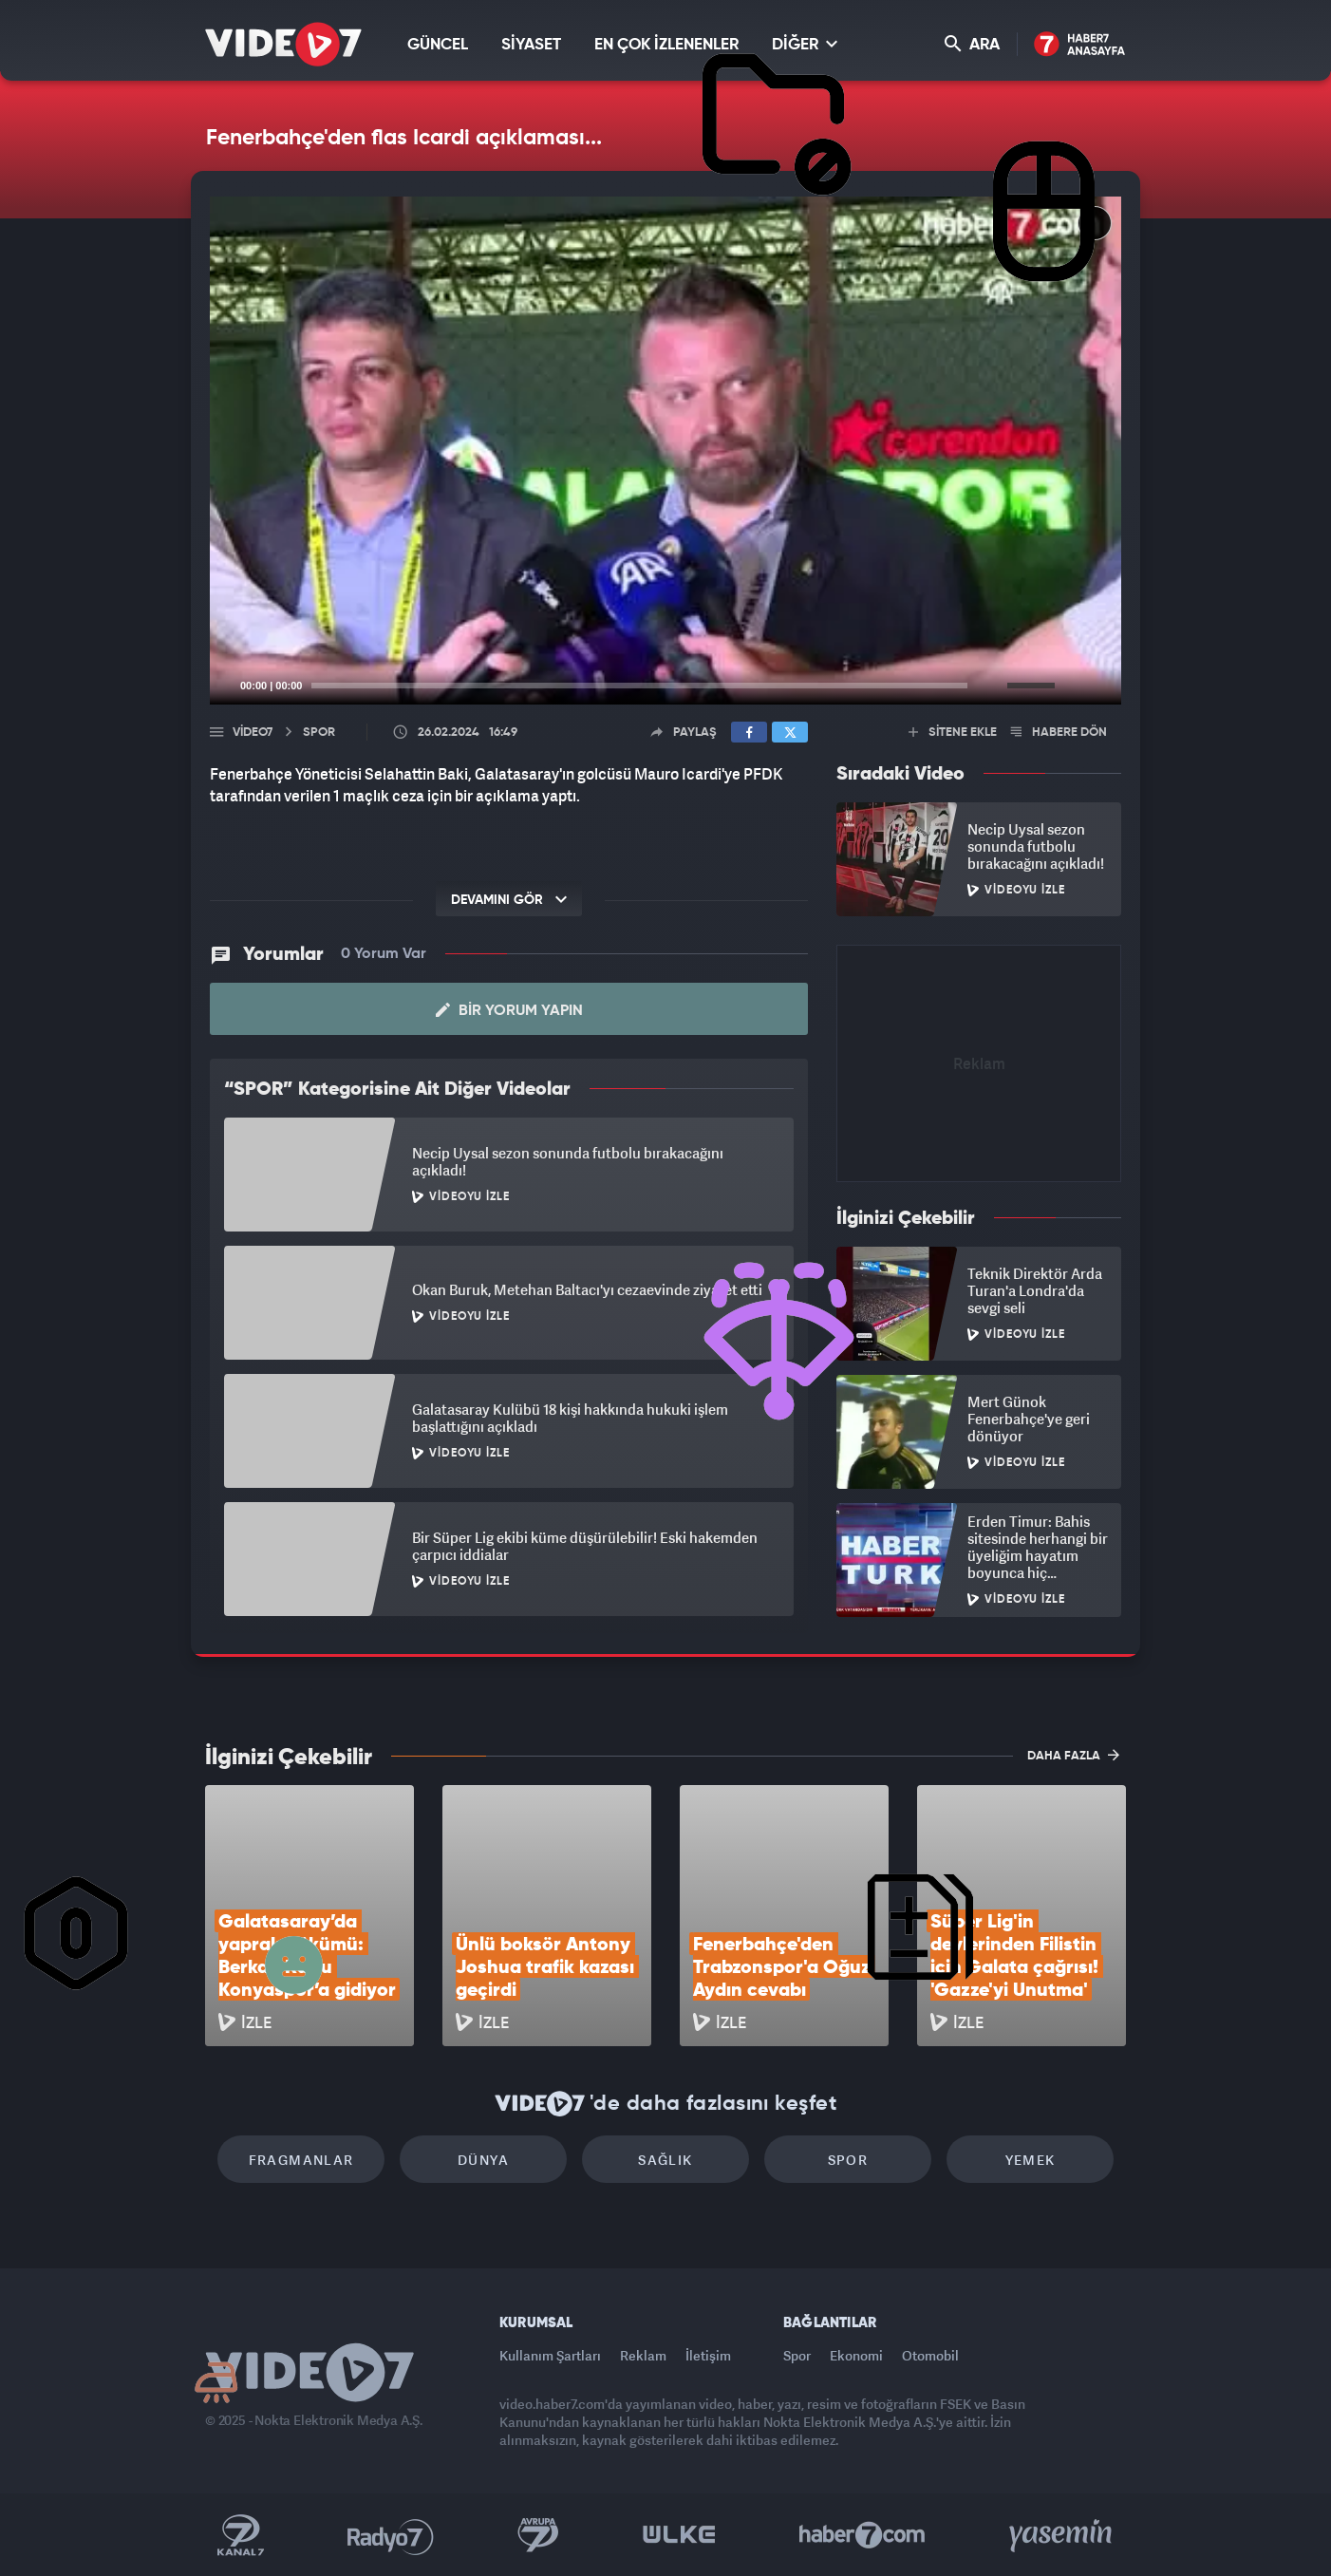 The height and width of the screenshot is (2576, 1331). I want to click on indicates steam iron setting available, so click(216, 2381).